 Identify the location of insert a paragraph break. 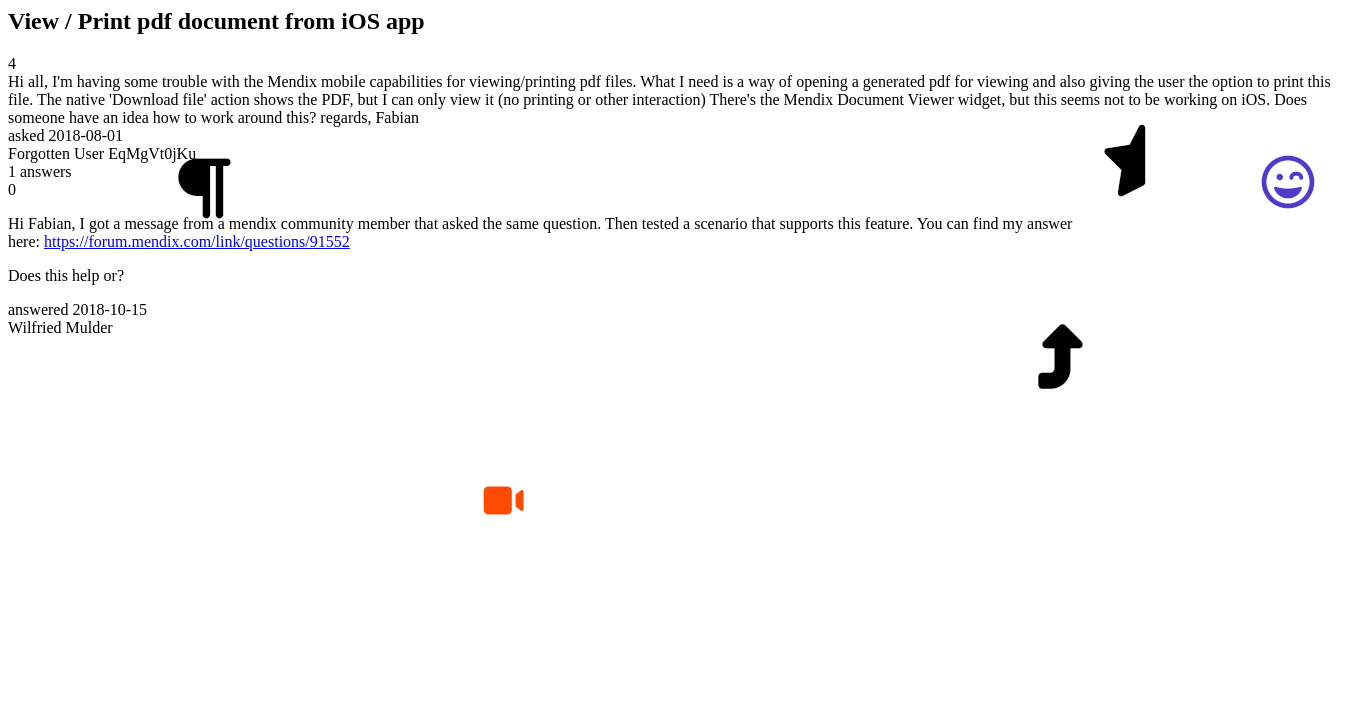
(204, 188).